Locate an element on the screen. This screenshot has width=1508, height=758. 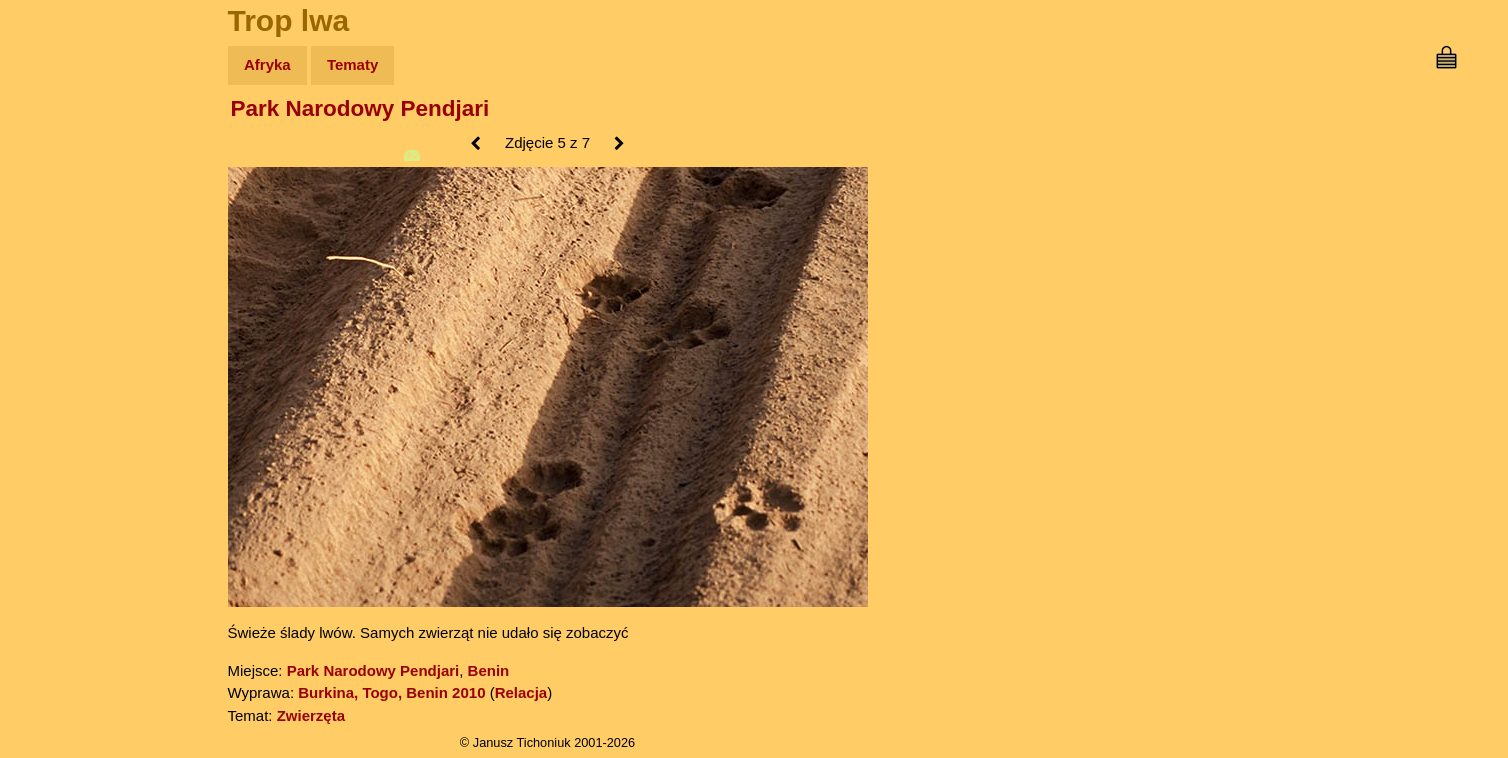
view performance or speed metrics is located at coordinates (412, 156).